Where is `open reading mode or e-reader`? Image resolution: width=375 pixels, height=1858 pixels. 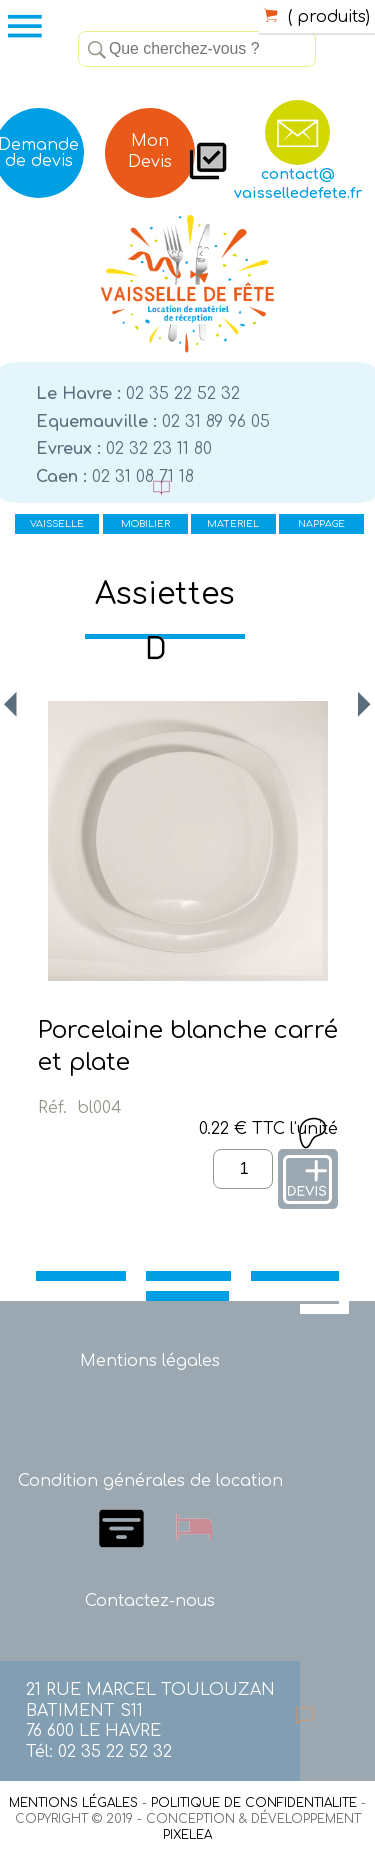 open reading mode or e-reader is located at coordinates (161, 486).